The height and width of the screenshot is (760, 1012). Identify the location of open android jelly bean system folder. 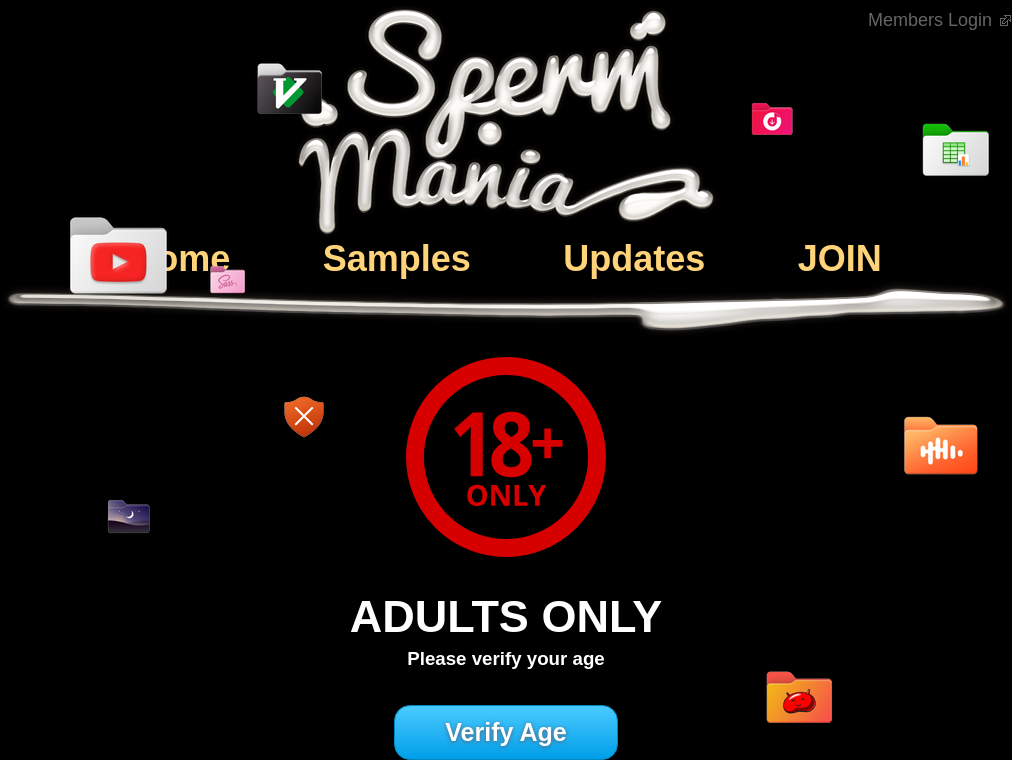
(799, 699).